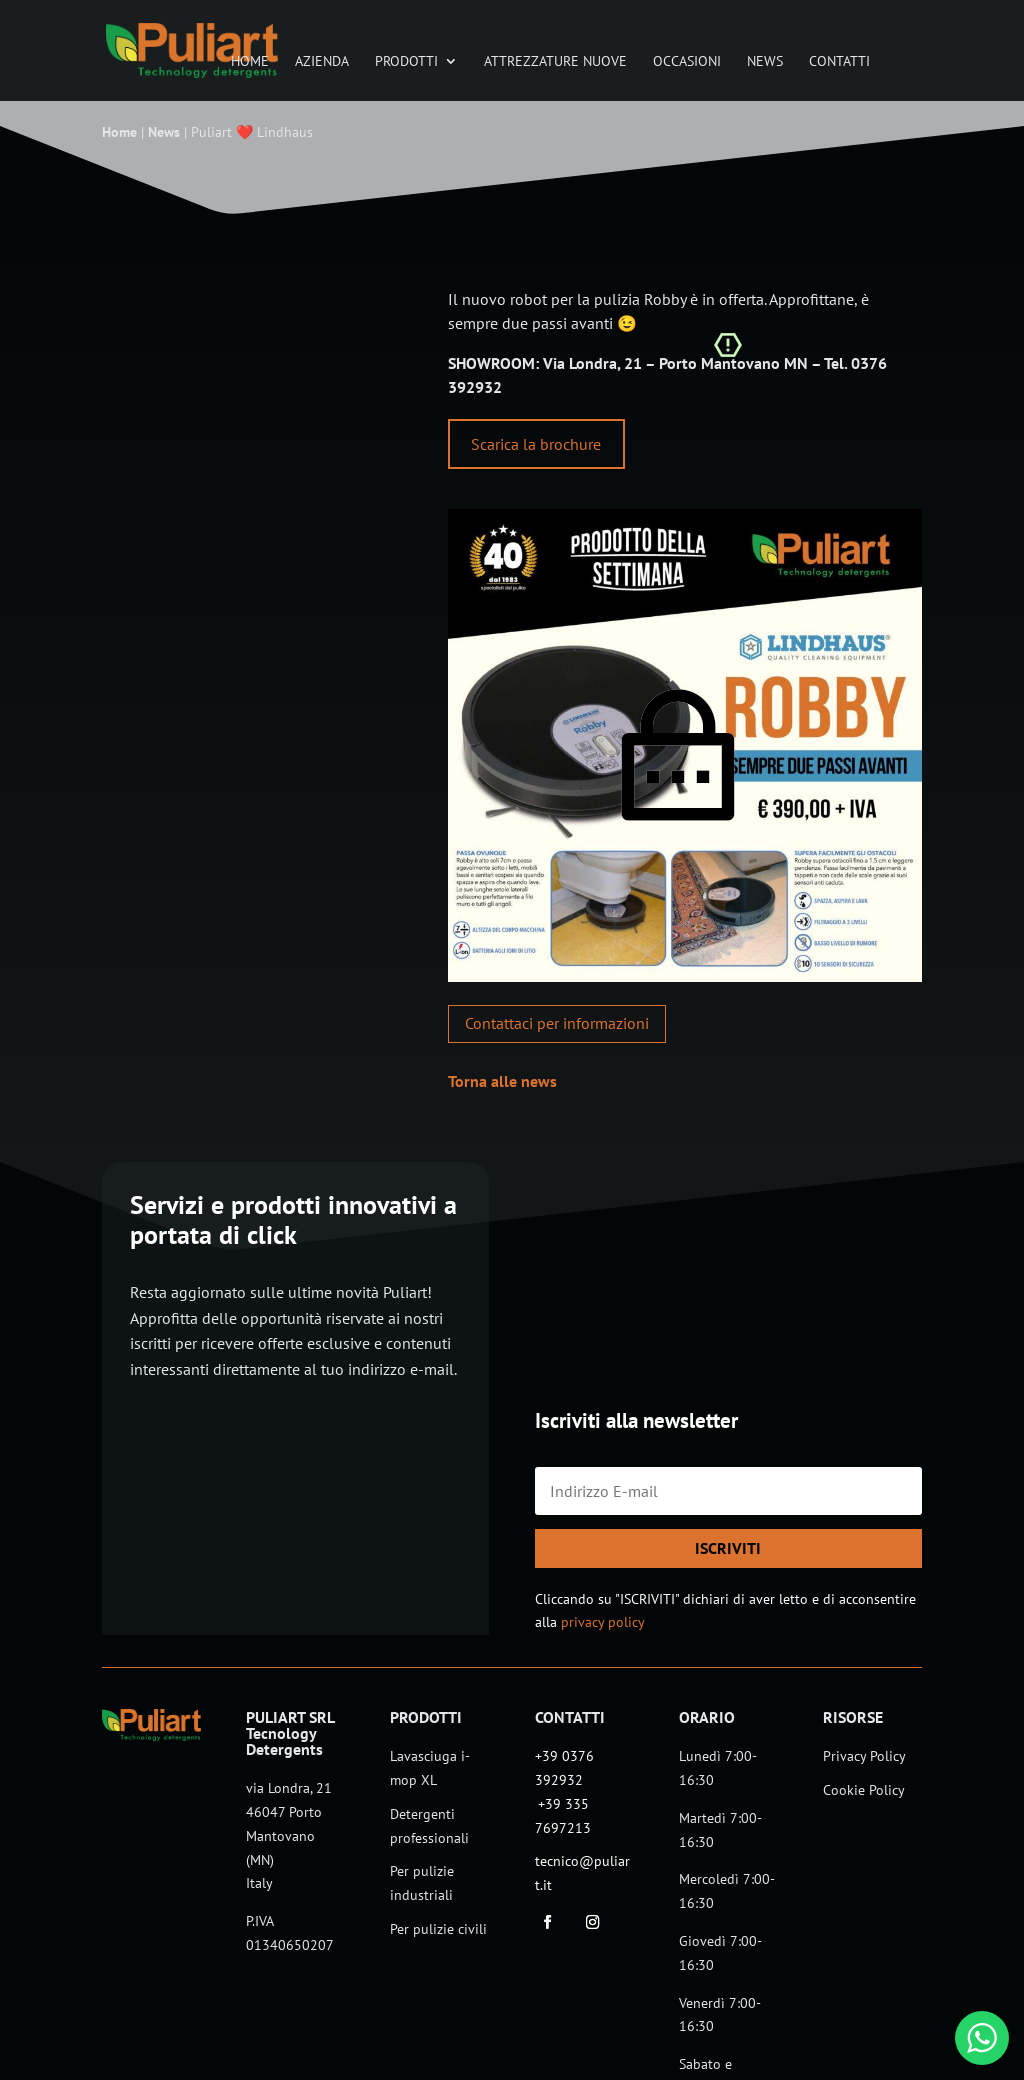  I want to click on mark message as spam, so click(728, 345).